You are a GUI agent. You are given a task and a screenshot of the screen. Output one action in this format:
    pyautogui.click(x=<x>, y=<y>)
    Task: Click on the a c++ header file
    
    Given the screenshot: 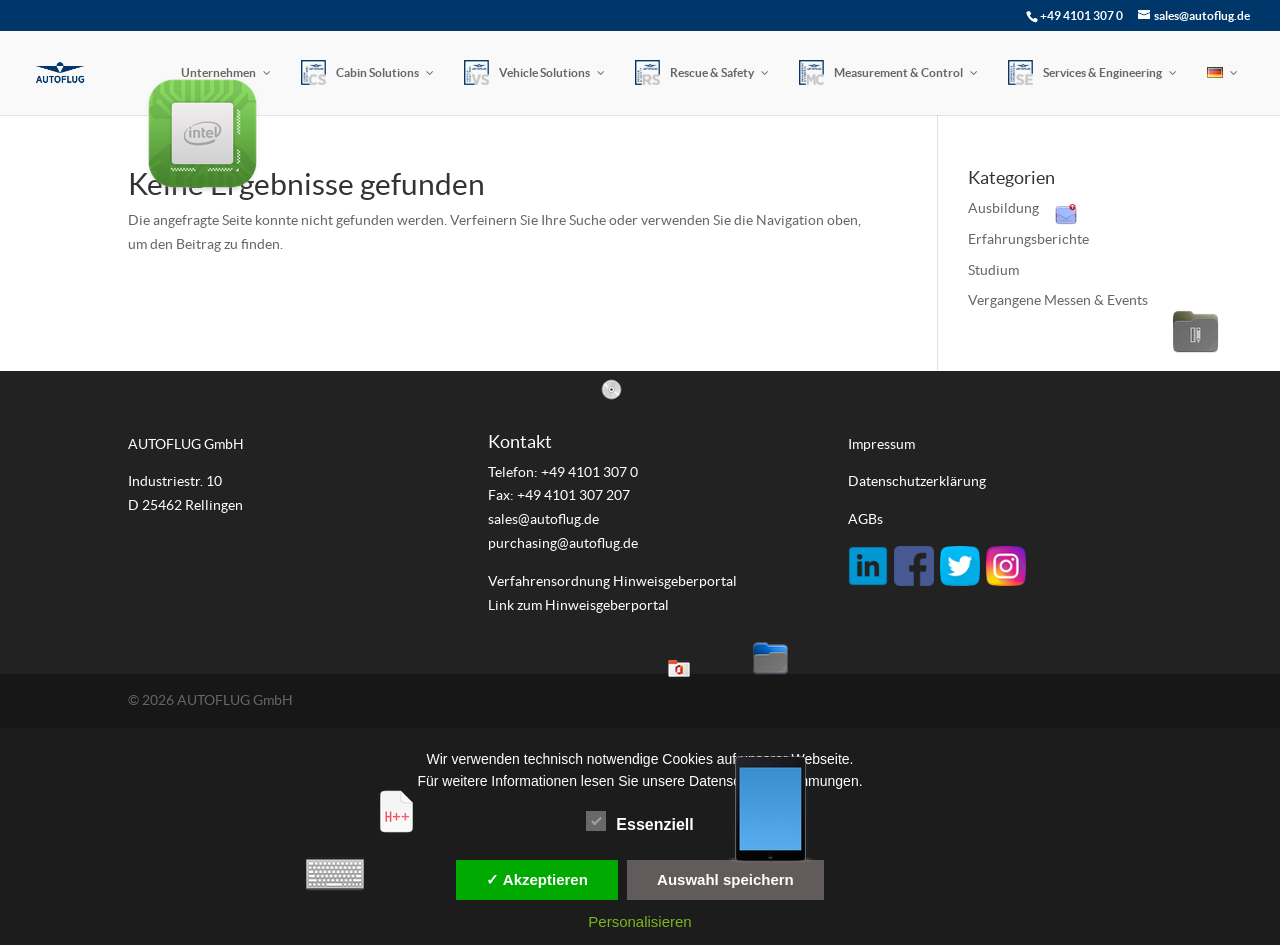 What is the action you would take?
    pyautogui.click(x=396, y=811)
    